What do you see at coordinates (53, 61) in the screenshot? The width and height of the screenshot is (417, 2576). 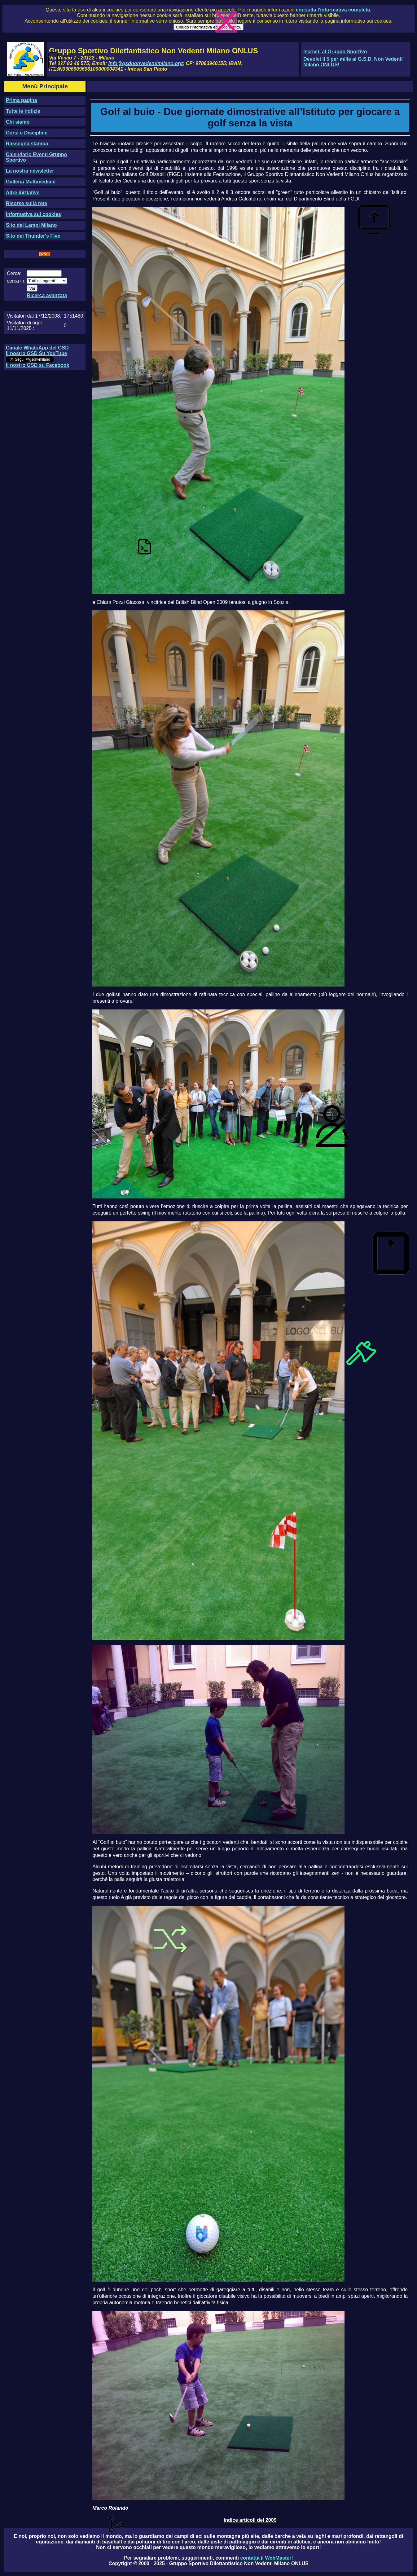 I see `toggle vibration mode on your device` at bounding box center [53, 61].